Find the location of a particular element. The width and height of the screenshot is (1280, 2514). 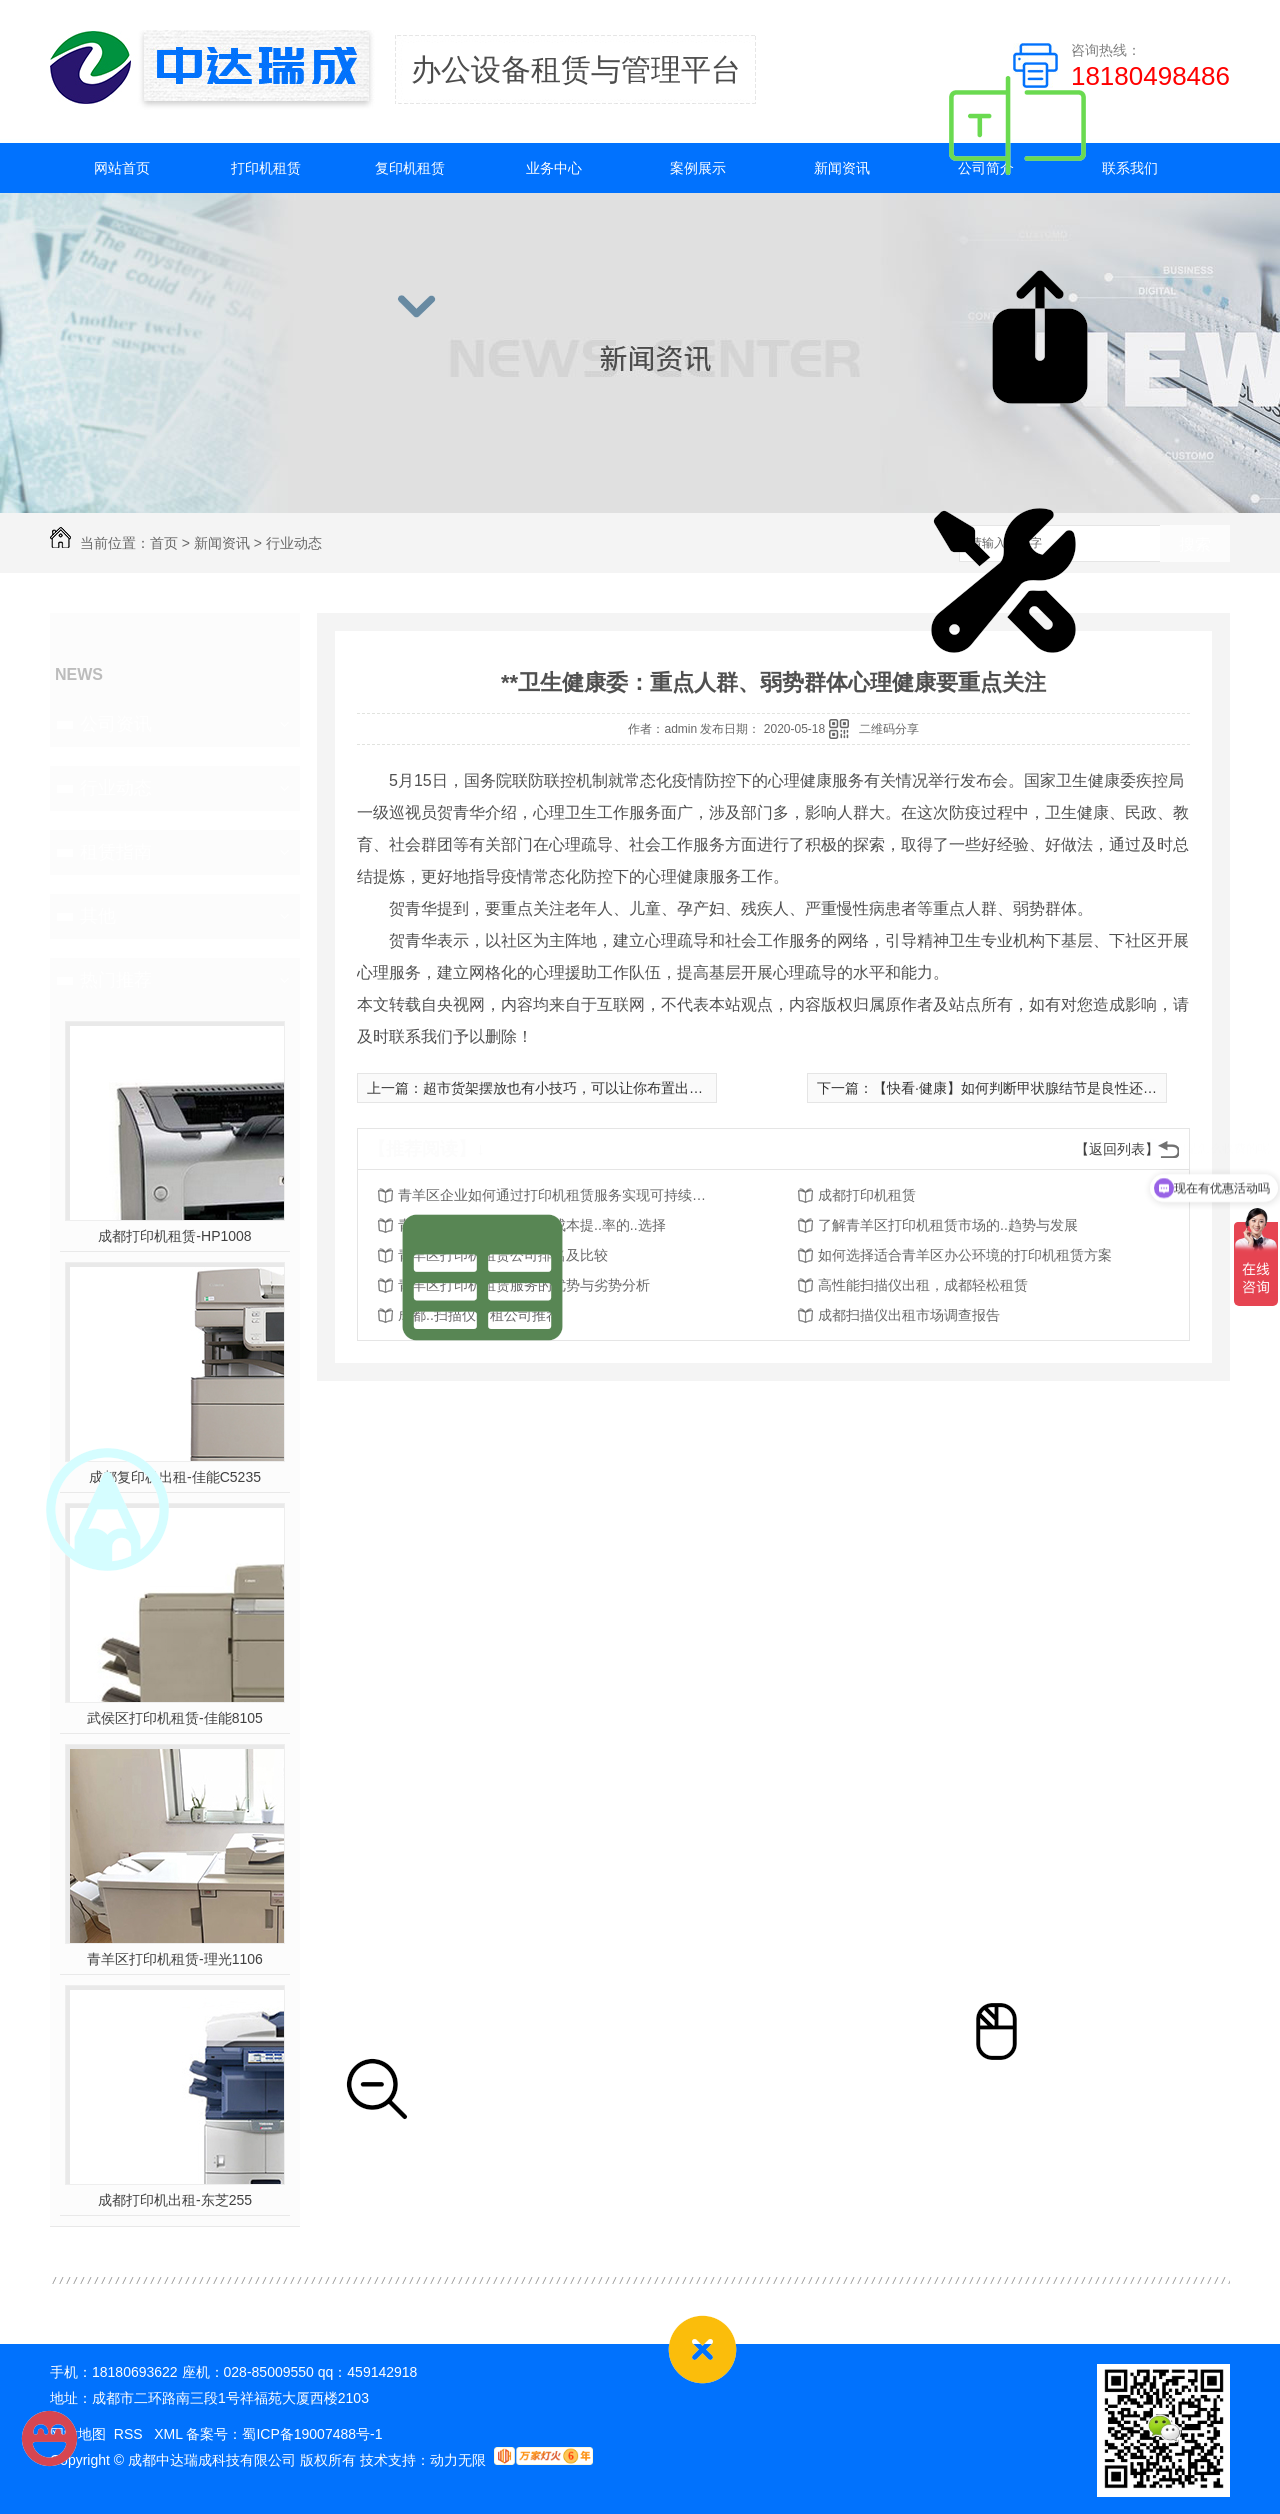

view data in table format is located at coordinates (482, 1277).